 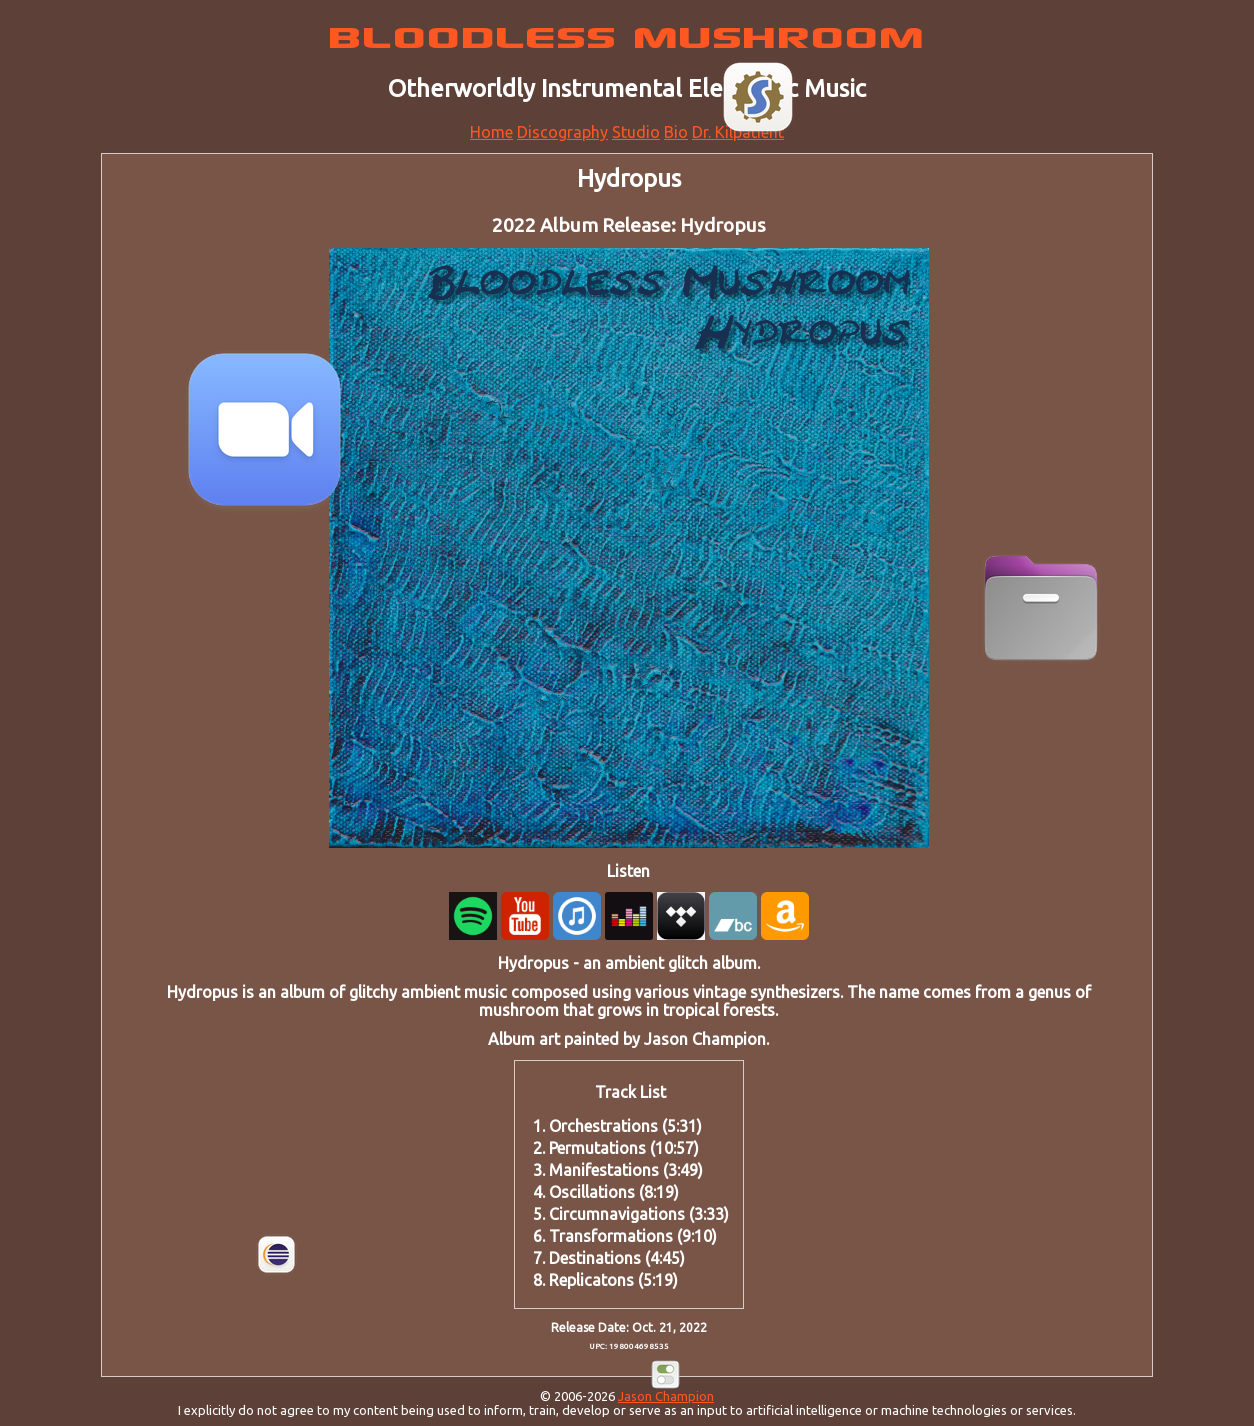 What do you see at coordinates (276, 1254) in the screenshot?
I see `open eclipse IDE` at bounding box center [276, 1254].